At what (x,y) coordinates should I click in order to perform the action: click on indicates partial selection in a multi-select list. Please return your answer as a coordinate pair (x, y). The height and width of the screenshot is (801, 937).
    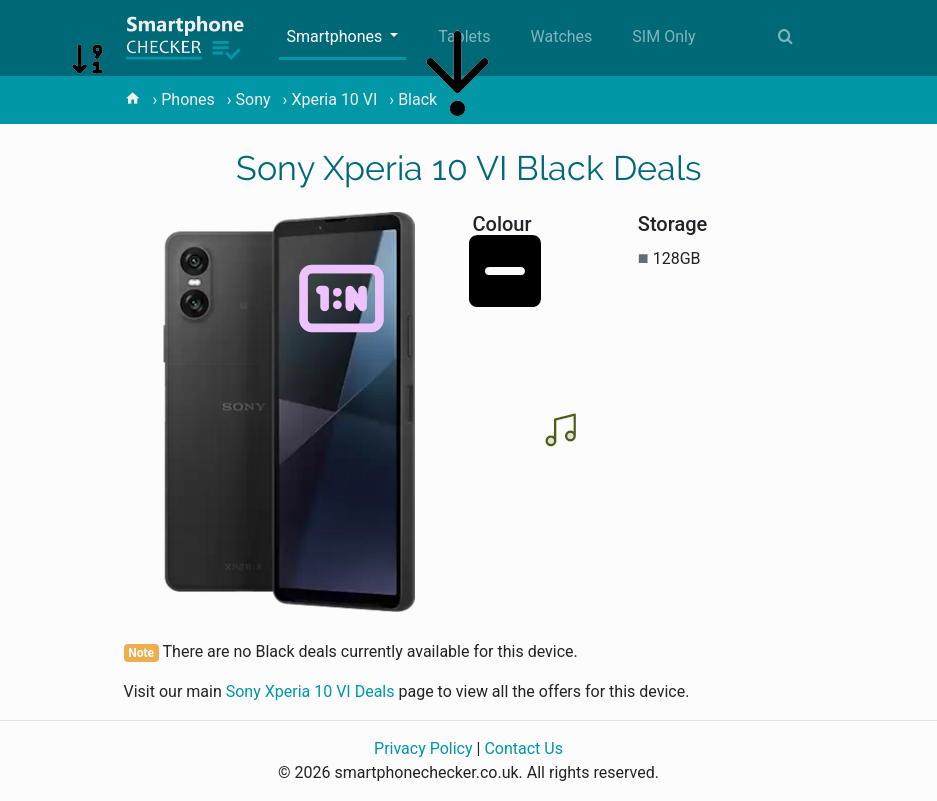
    Looking at the image, I should click on (505, 271).